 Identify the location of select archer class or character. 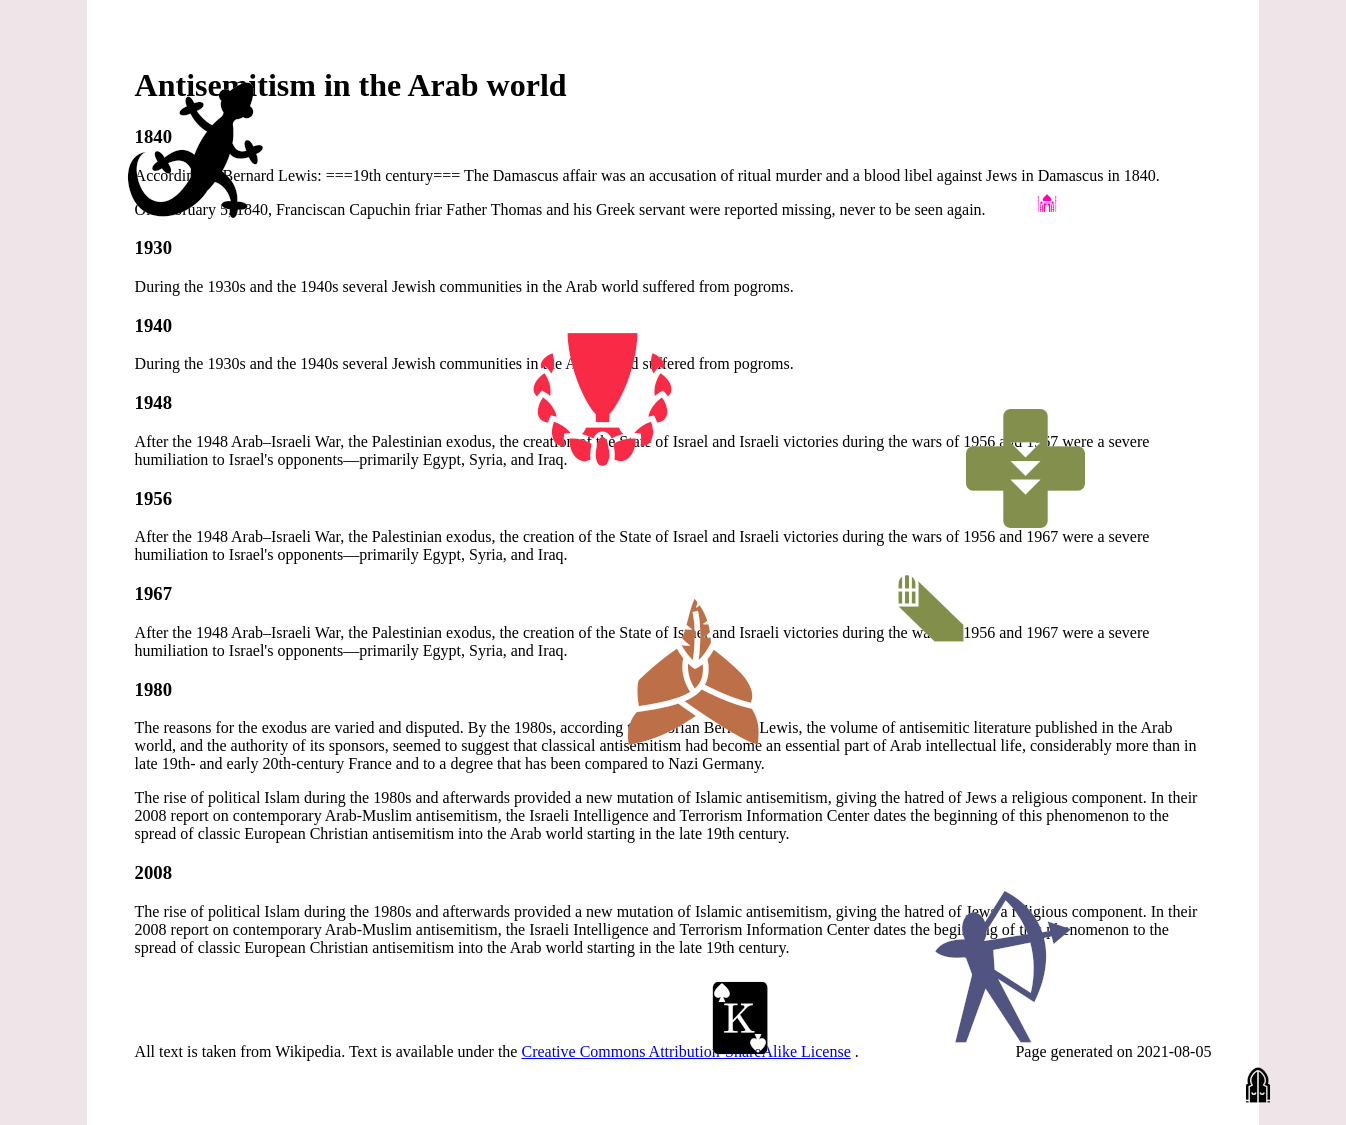
(996, 967).